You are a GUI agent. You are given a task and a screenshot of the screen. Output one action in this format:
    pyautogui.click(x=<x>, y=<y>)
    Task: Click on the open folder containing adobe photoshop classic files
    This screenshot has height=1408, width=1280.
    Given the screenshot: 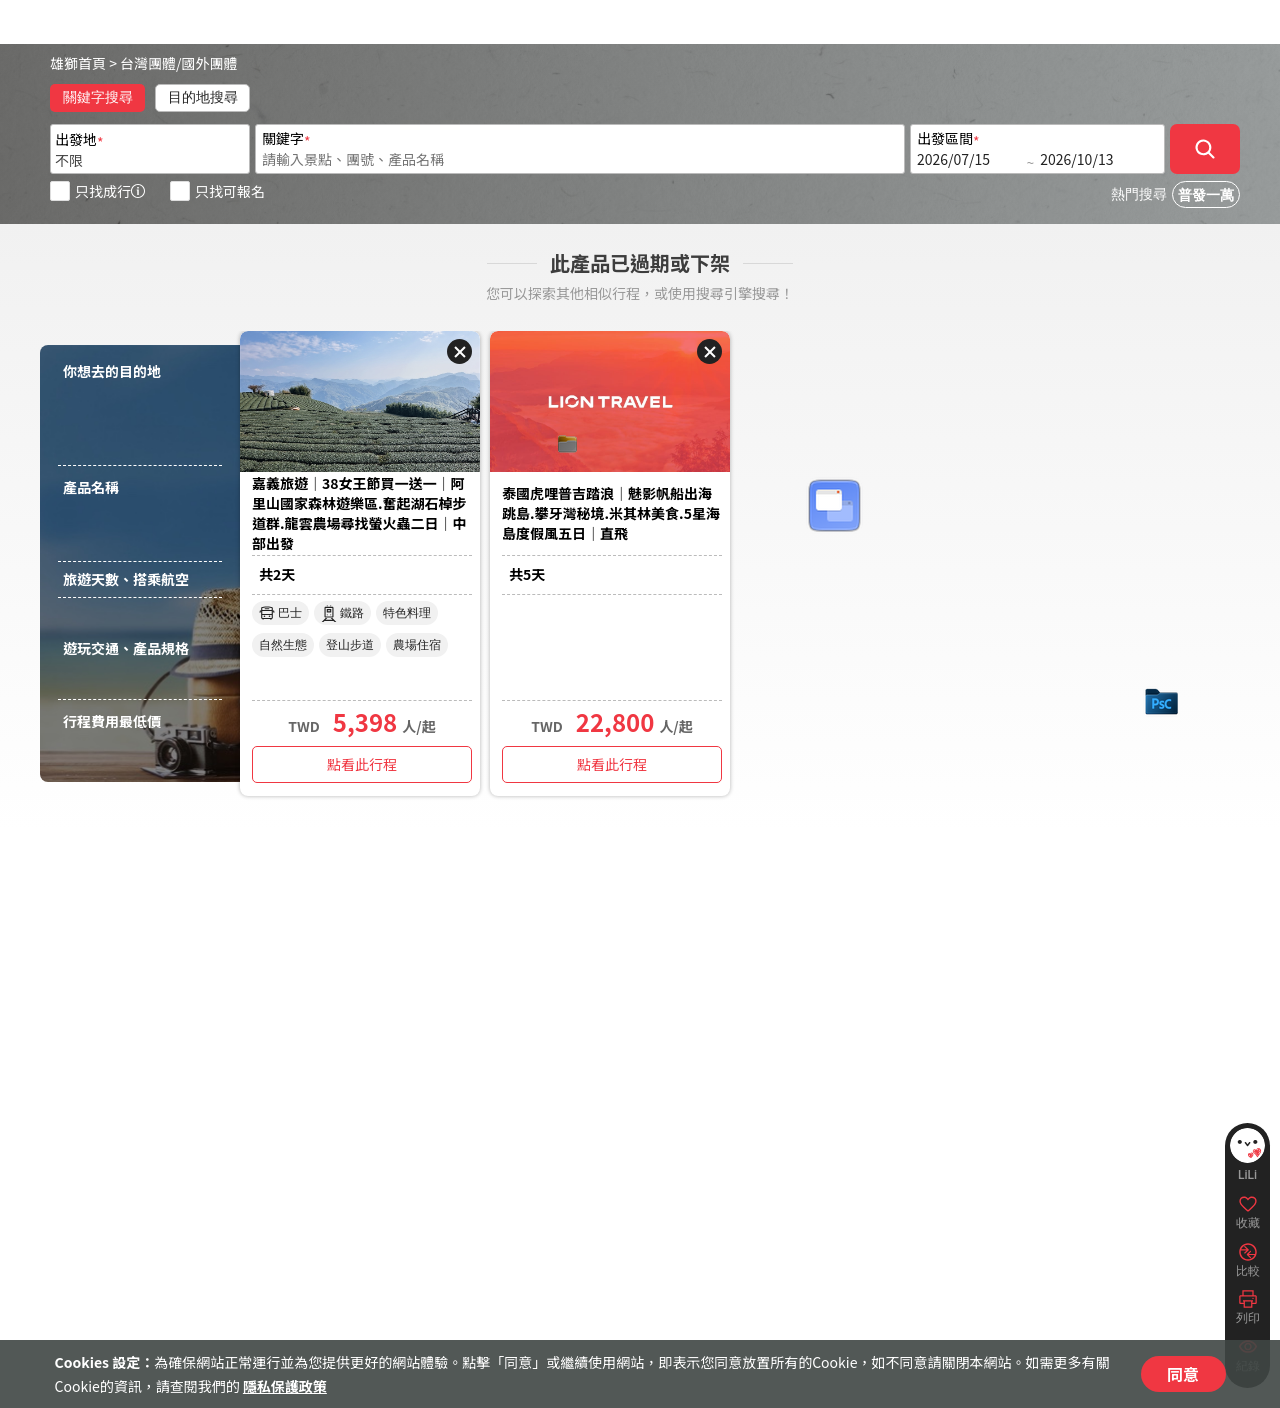 What is the action you would take?
    pyautogui.click(x=1161, y=702)
    